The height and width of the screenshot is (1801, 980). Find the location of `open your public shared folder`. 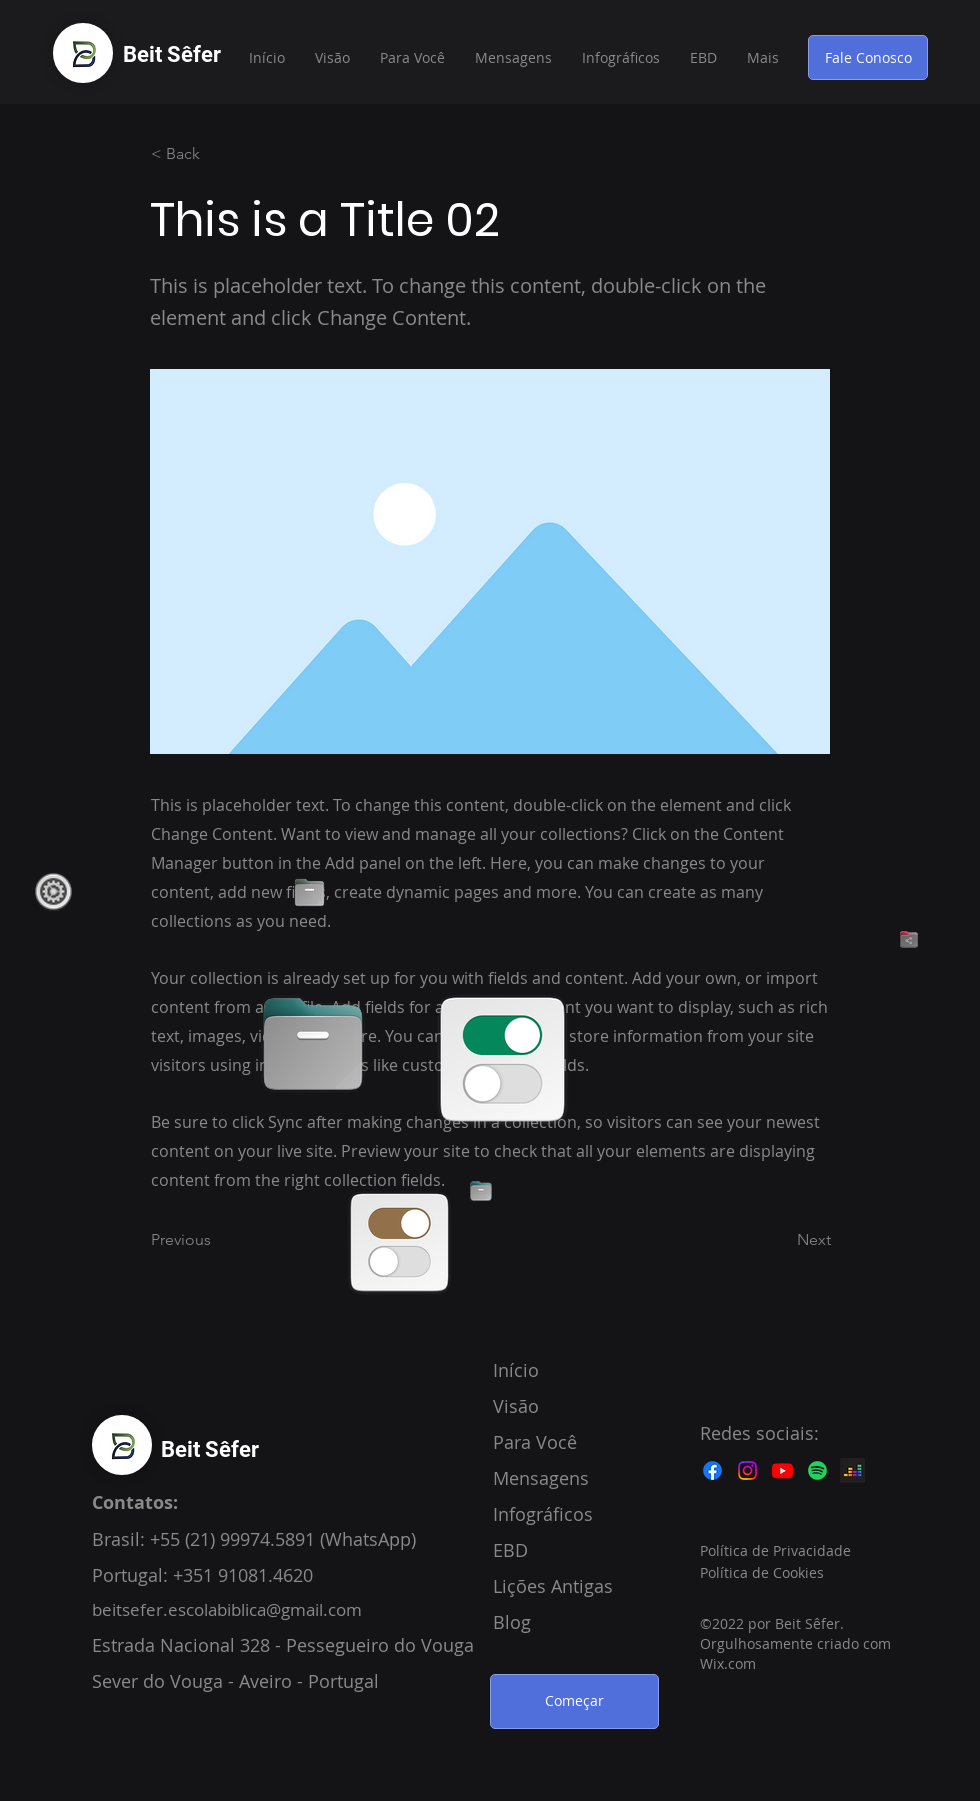

open your public shared folder is located at coordinates (909, 939).